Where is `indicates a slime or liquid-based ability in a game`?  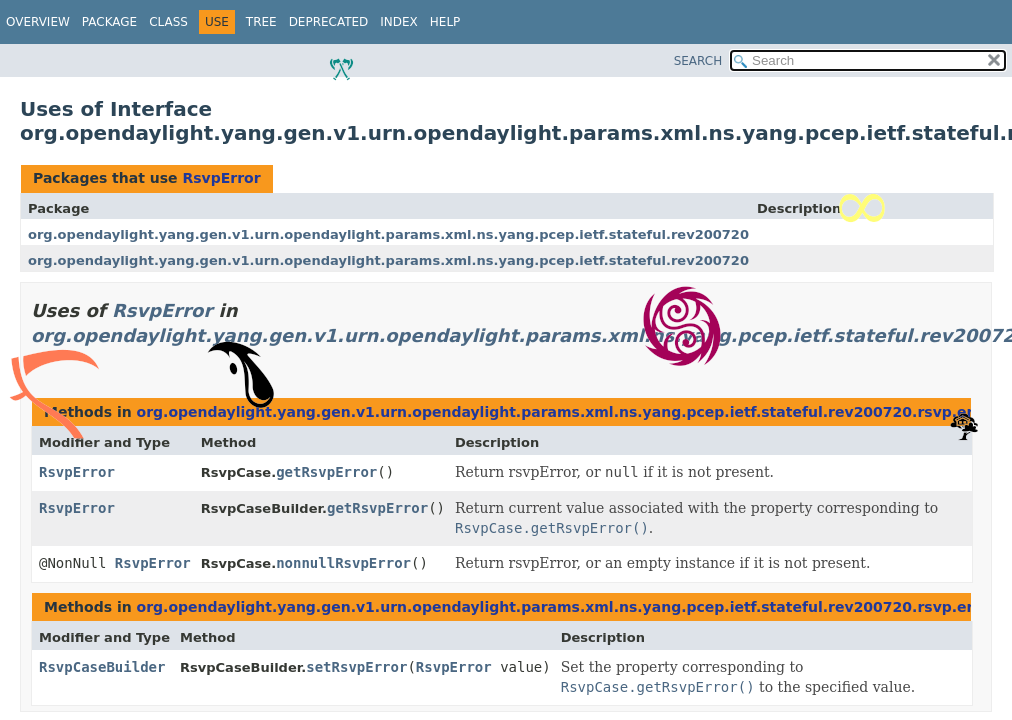 indicates a slime or liquid-based ability in a game is located at coordinates (240, 375).